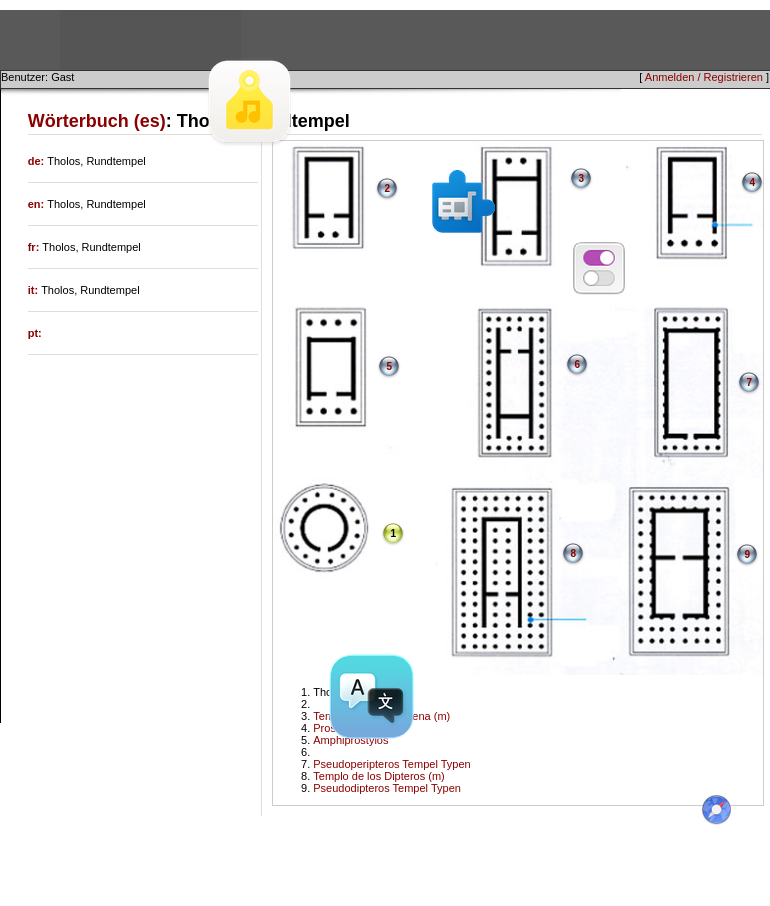 Image resolution: width=770 pixels, height=906 pixels. I want to click on open gnome tweaks to customize desktop settings, so click(599, 268).